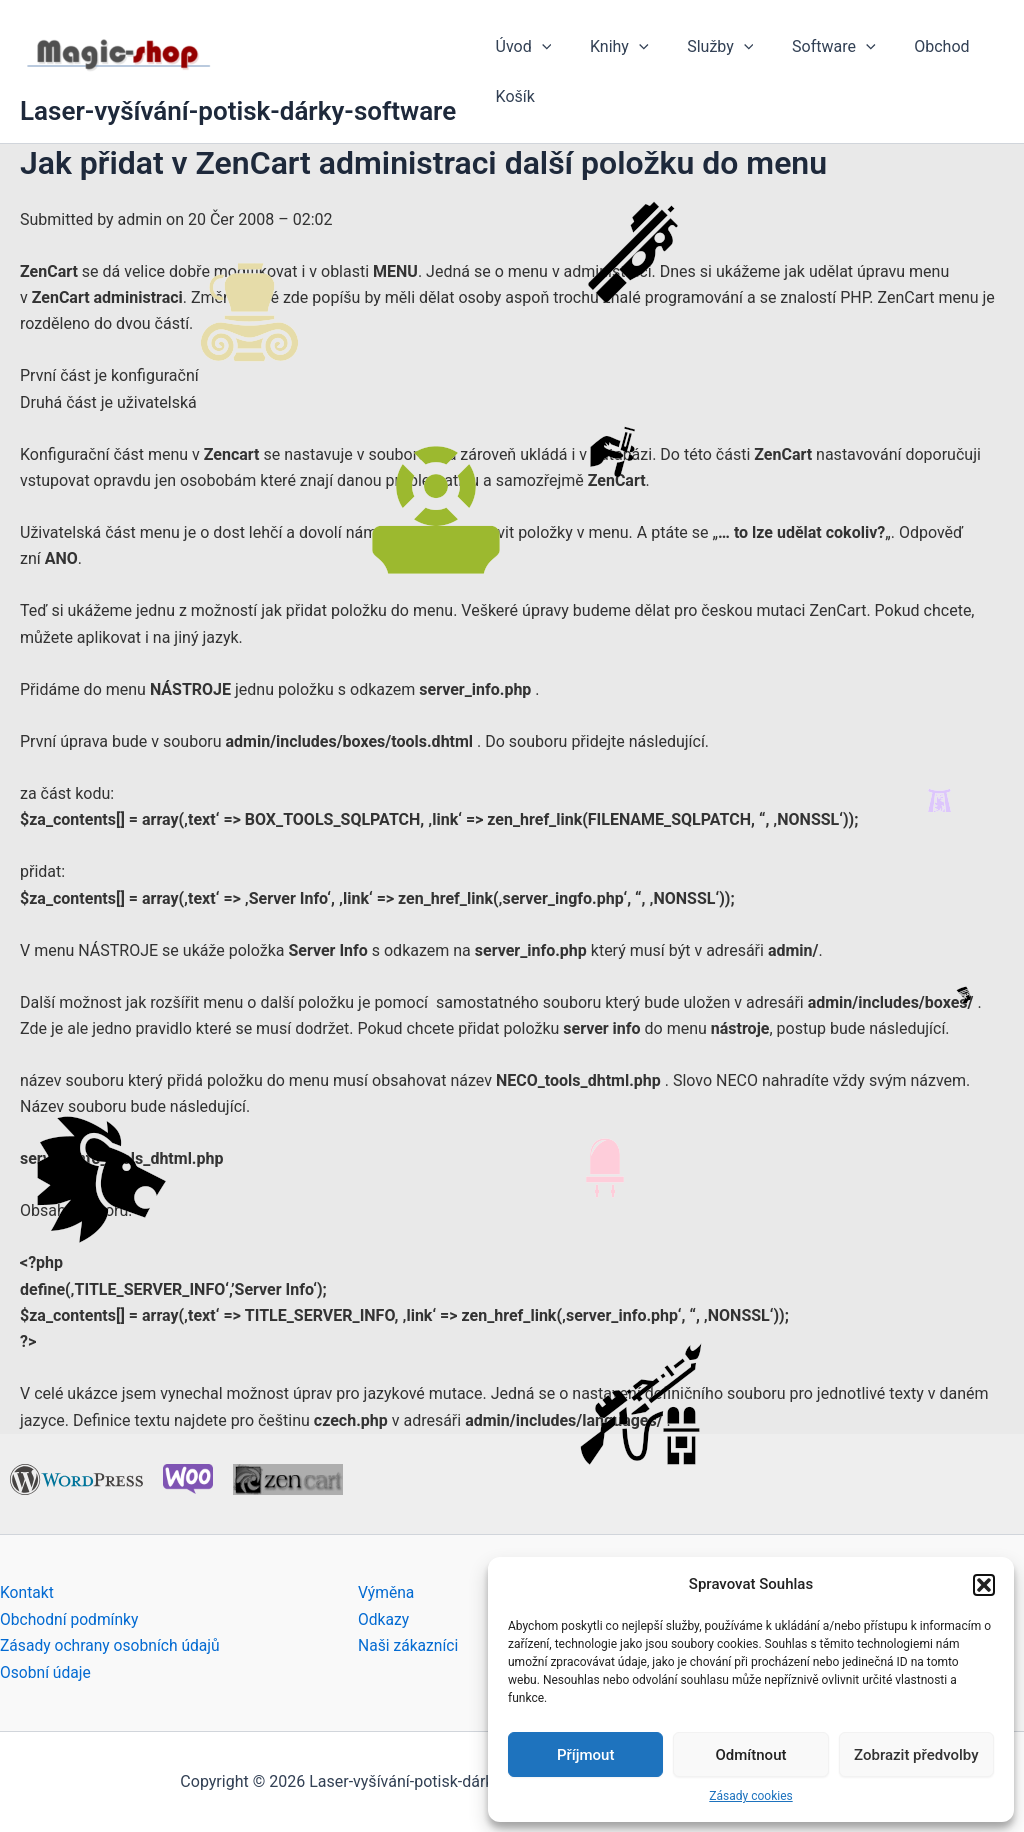 The image size is (1024, 1832). Describe the element at coordinates (964, 995) in the screenshot. I see `access egyptian or ancient history themed content` at that location.